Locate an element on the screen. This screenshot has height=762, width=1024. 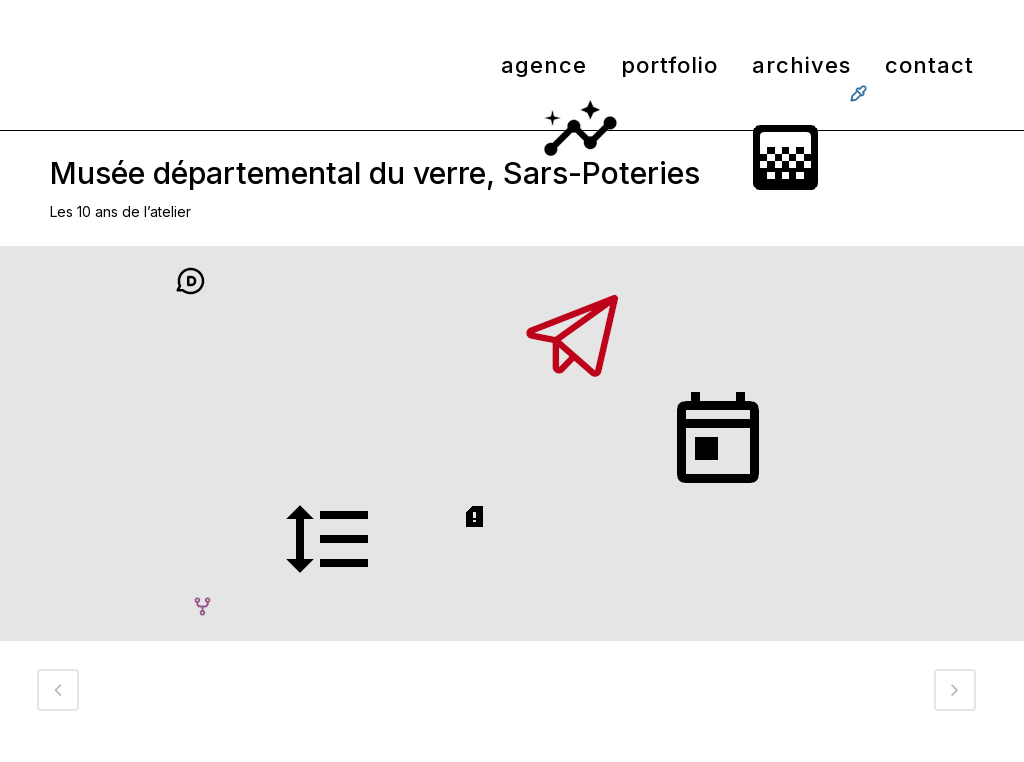
sd card error or storage issue detected is located at coordinates (474, 516).